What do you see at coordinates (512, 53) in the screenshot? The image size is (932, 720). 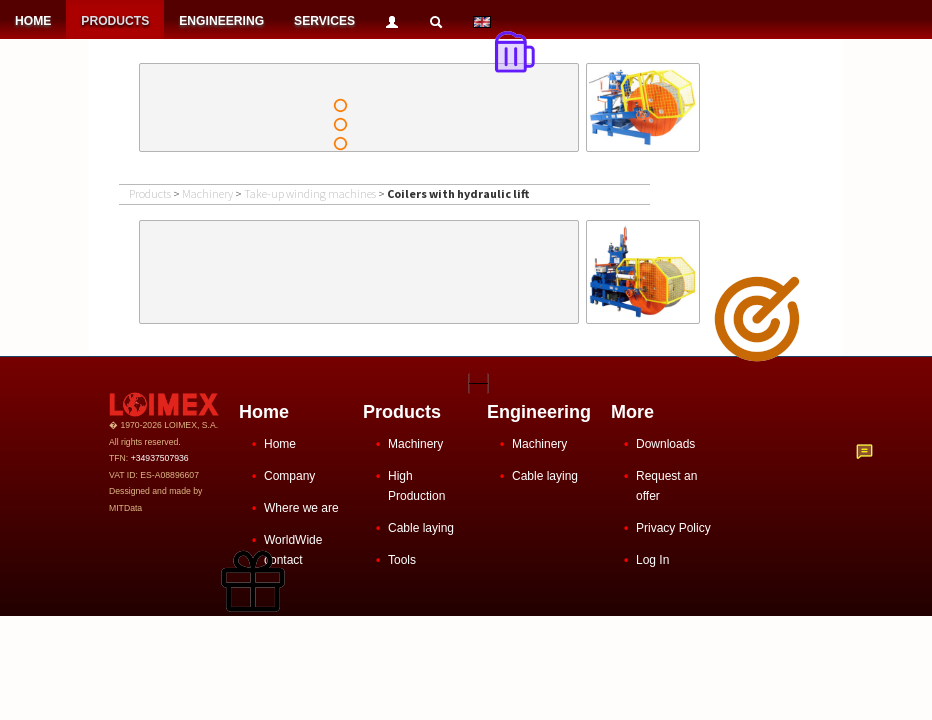 I see `view nearby bars or breweries` at bounding box center [512, 53].